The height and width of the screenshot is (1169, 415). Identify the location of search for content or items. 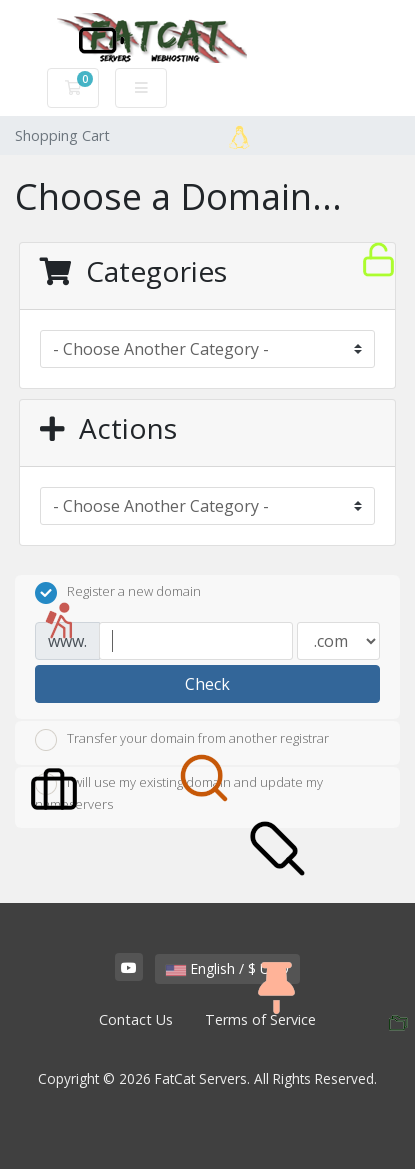
(204, 778).